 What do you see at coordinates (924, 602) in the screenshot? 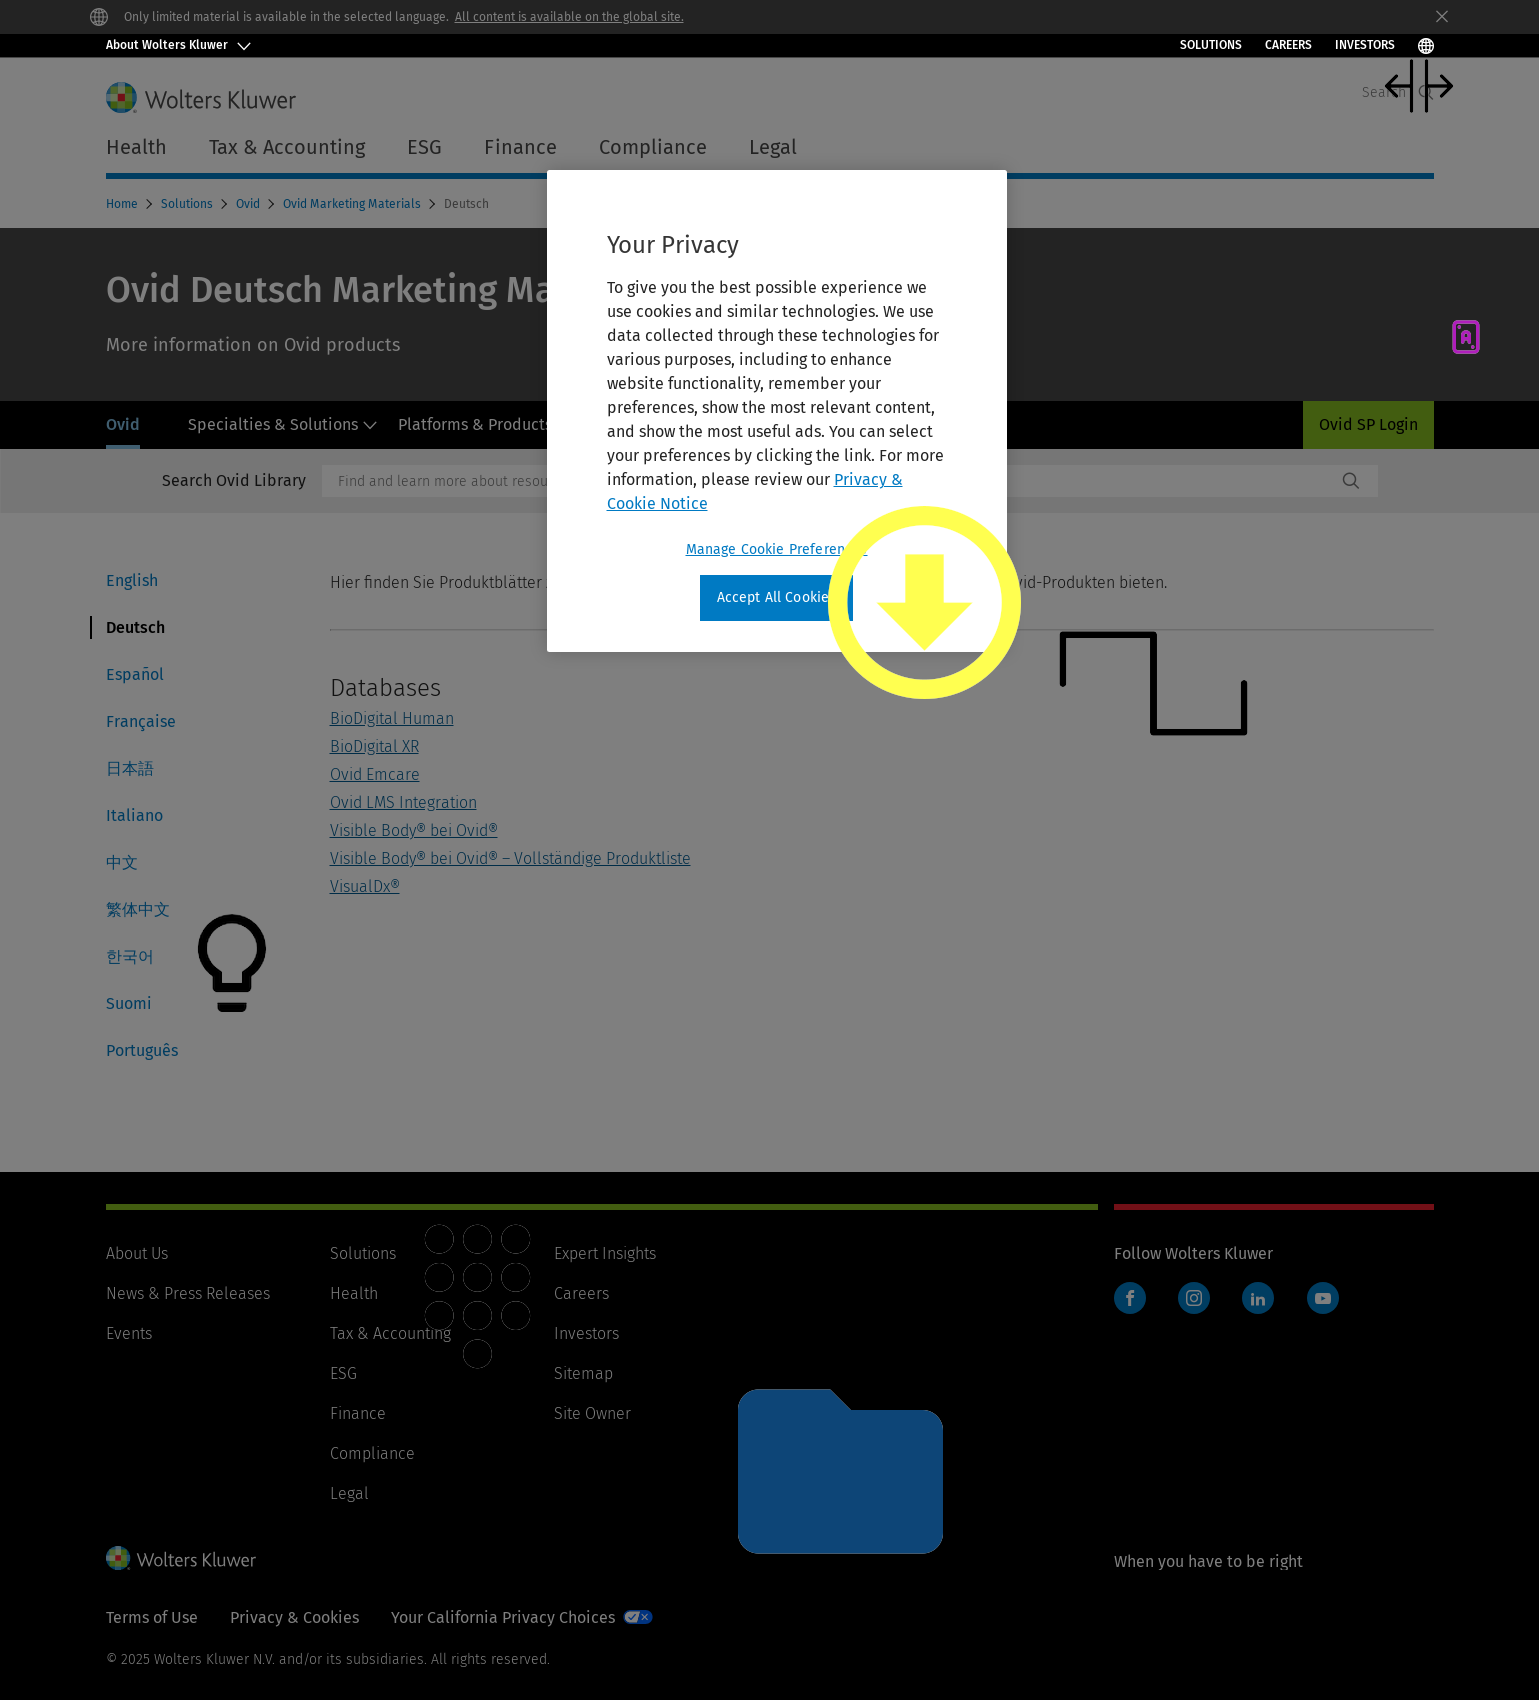
I see `download a file or content` at bounding box center [924, 602].